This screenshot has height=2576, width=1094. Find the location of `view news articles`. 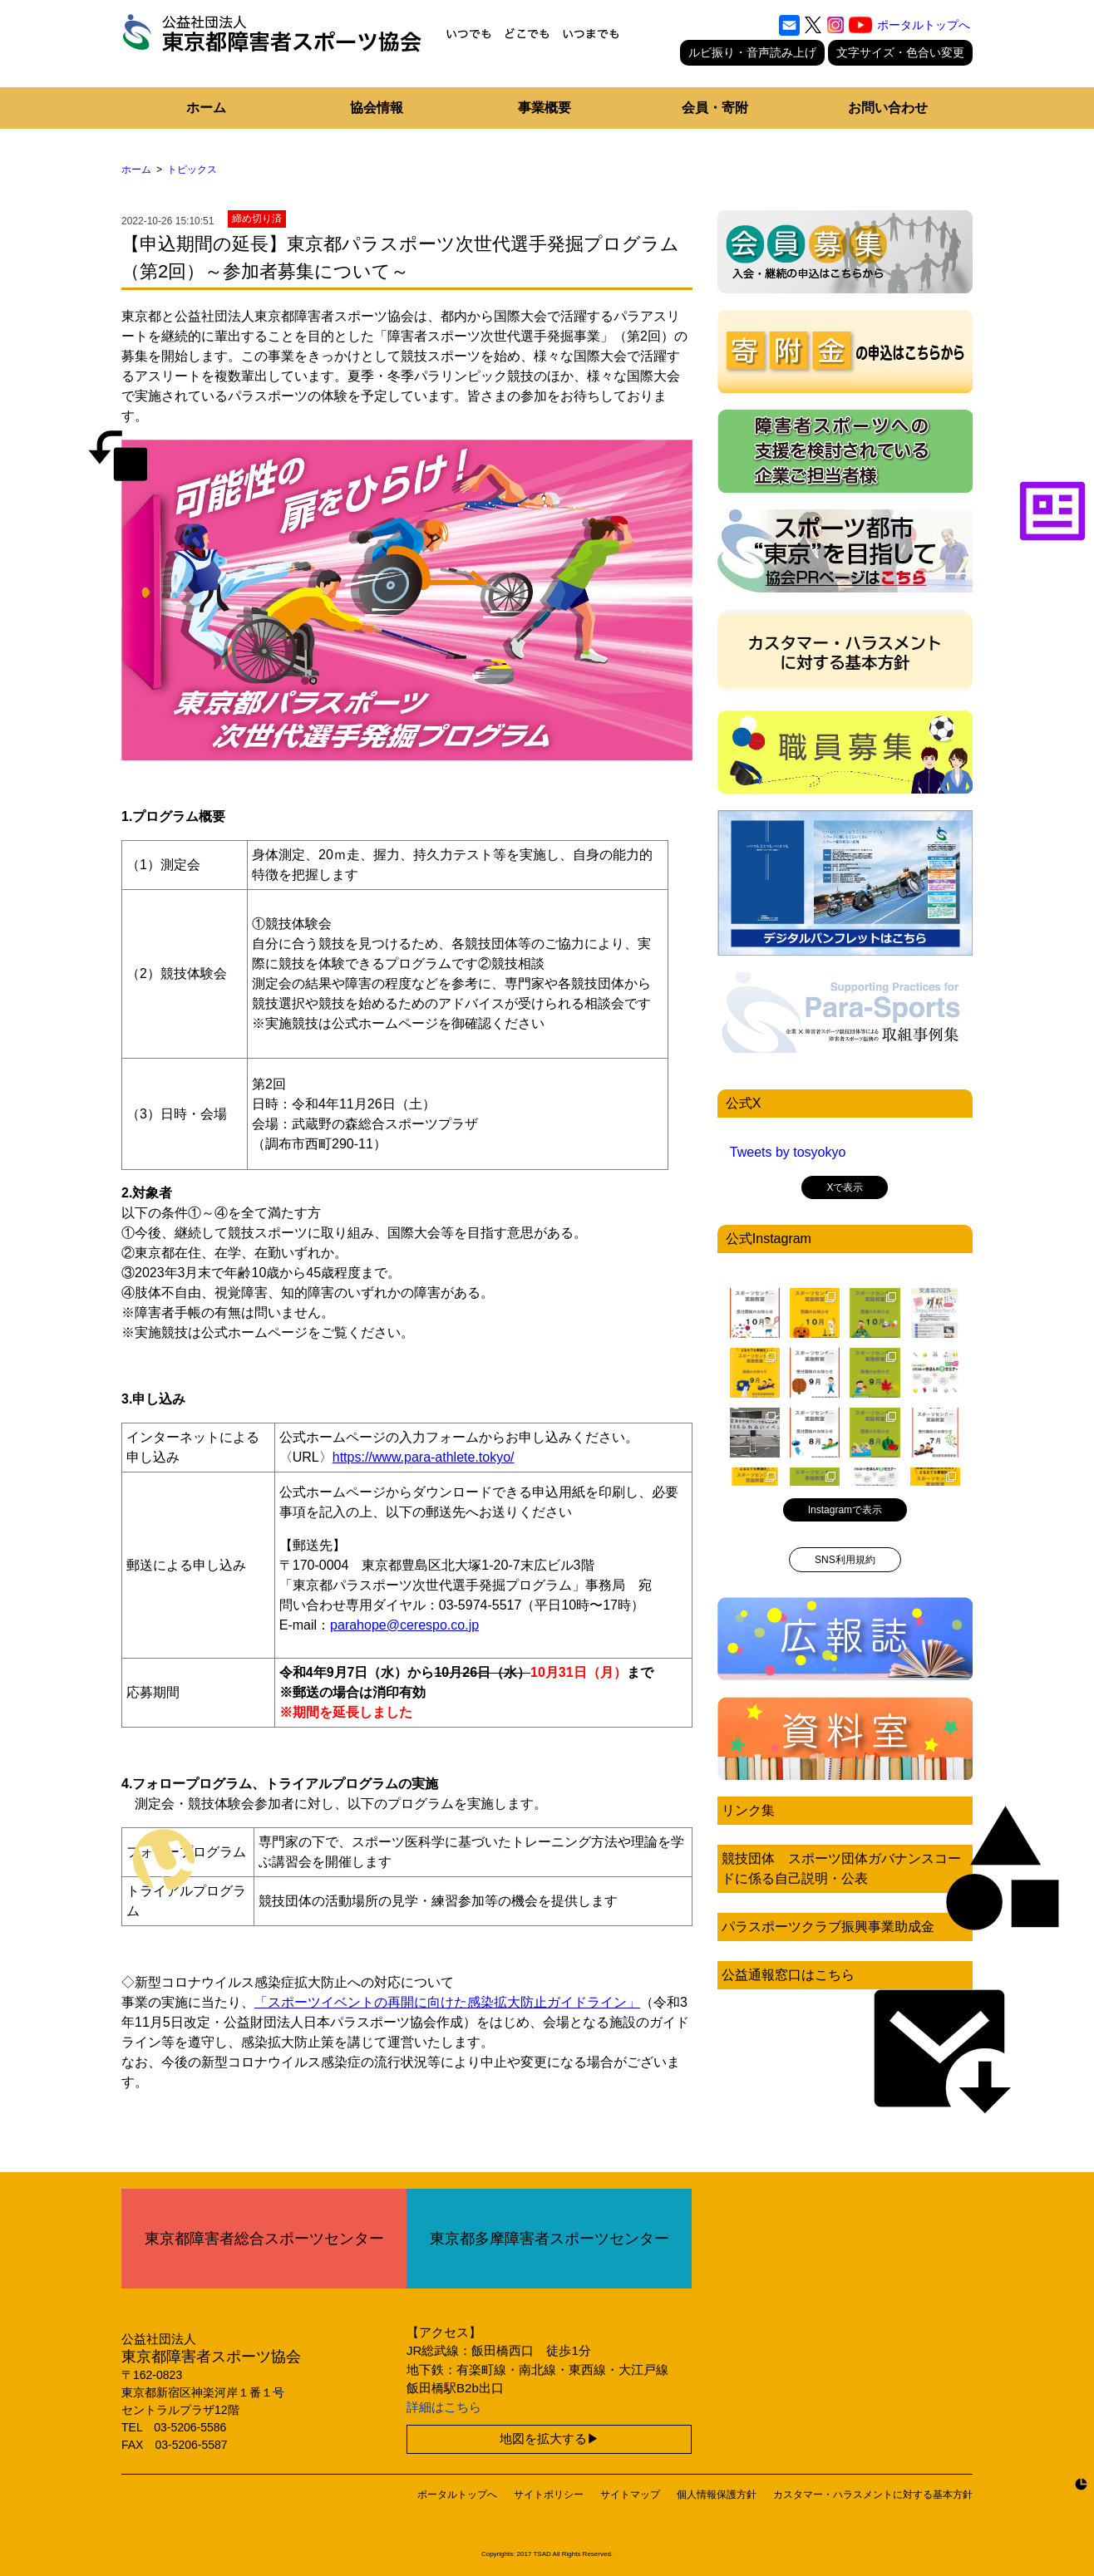

view news articles is located at coordinates (1052, 511).